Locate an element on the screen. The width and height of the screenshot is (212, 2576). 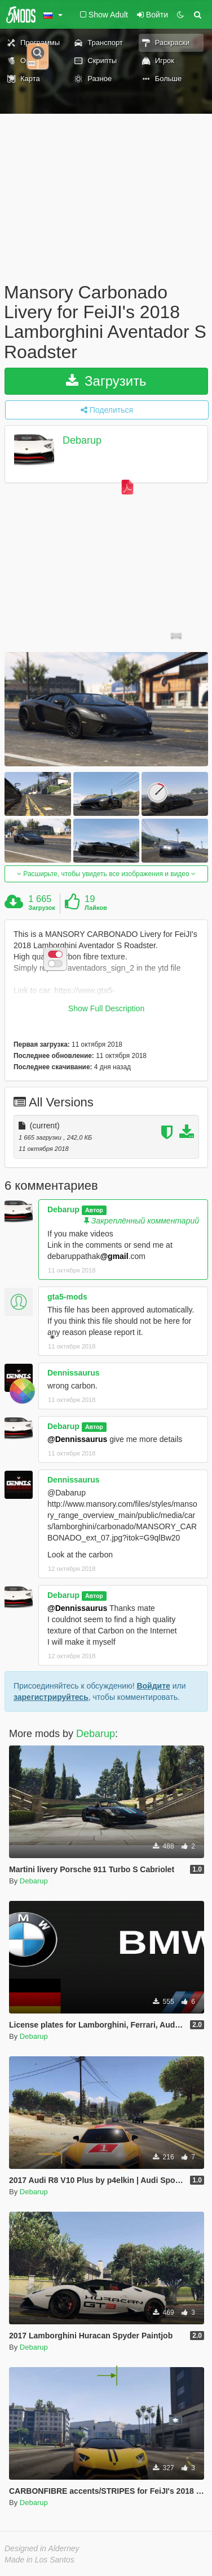
go to the last item or page is located at coordinates (107, 2376).